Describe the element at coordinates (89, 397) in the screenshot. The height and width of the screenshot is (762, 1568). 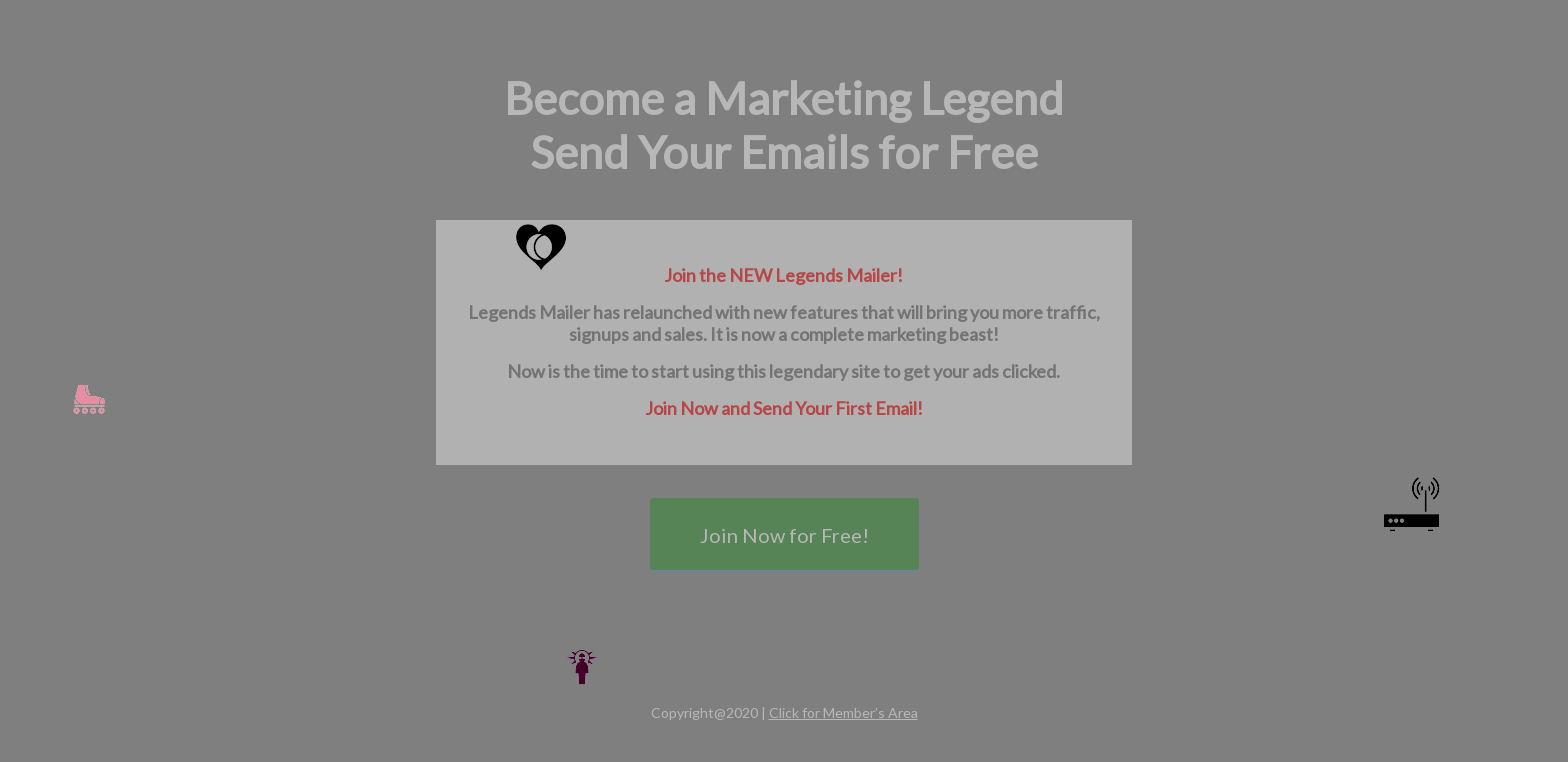
I see `access roller skating or skating-related activities` at that location.